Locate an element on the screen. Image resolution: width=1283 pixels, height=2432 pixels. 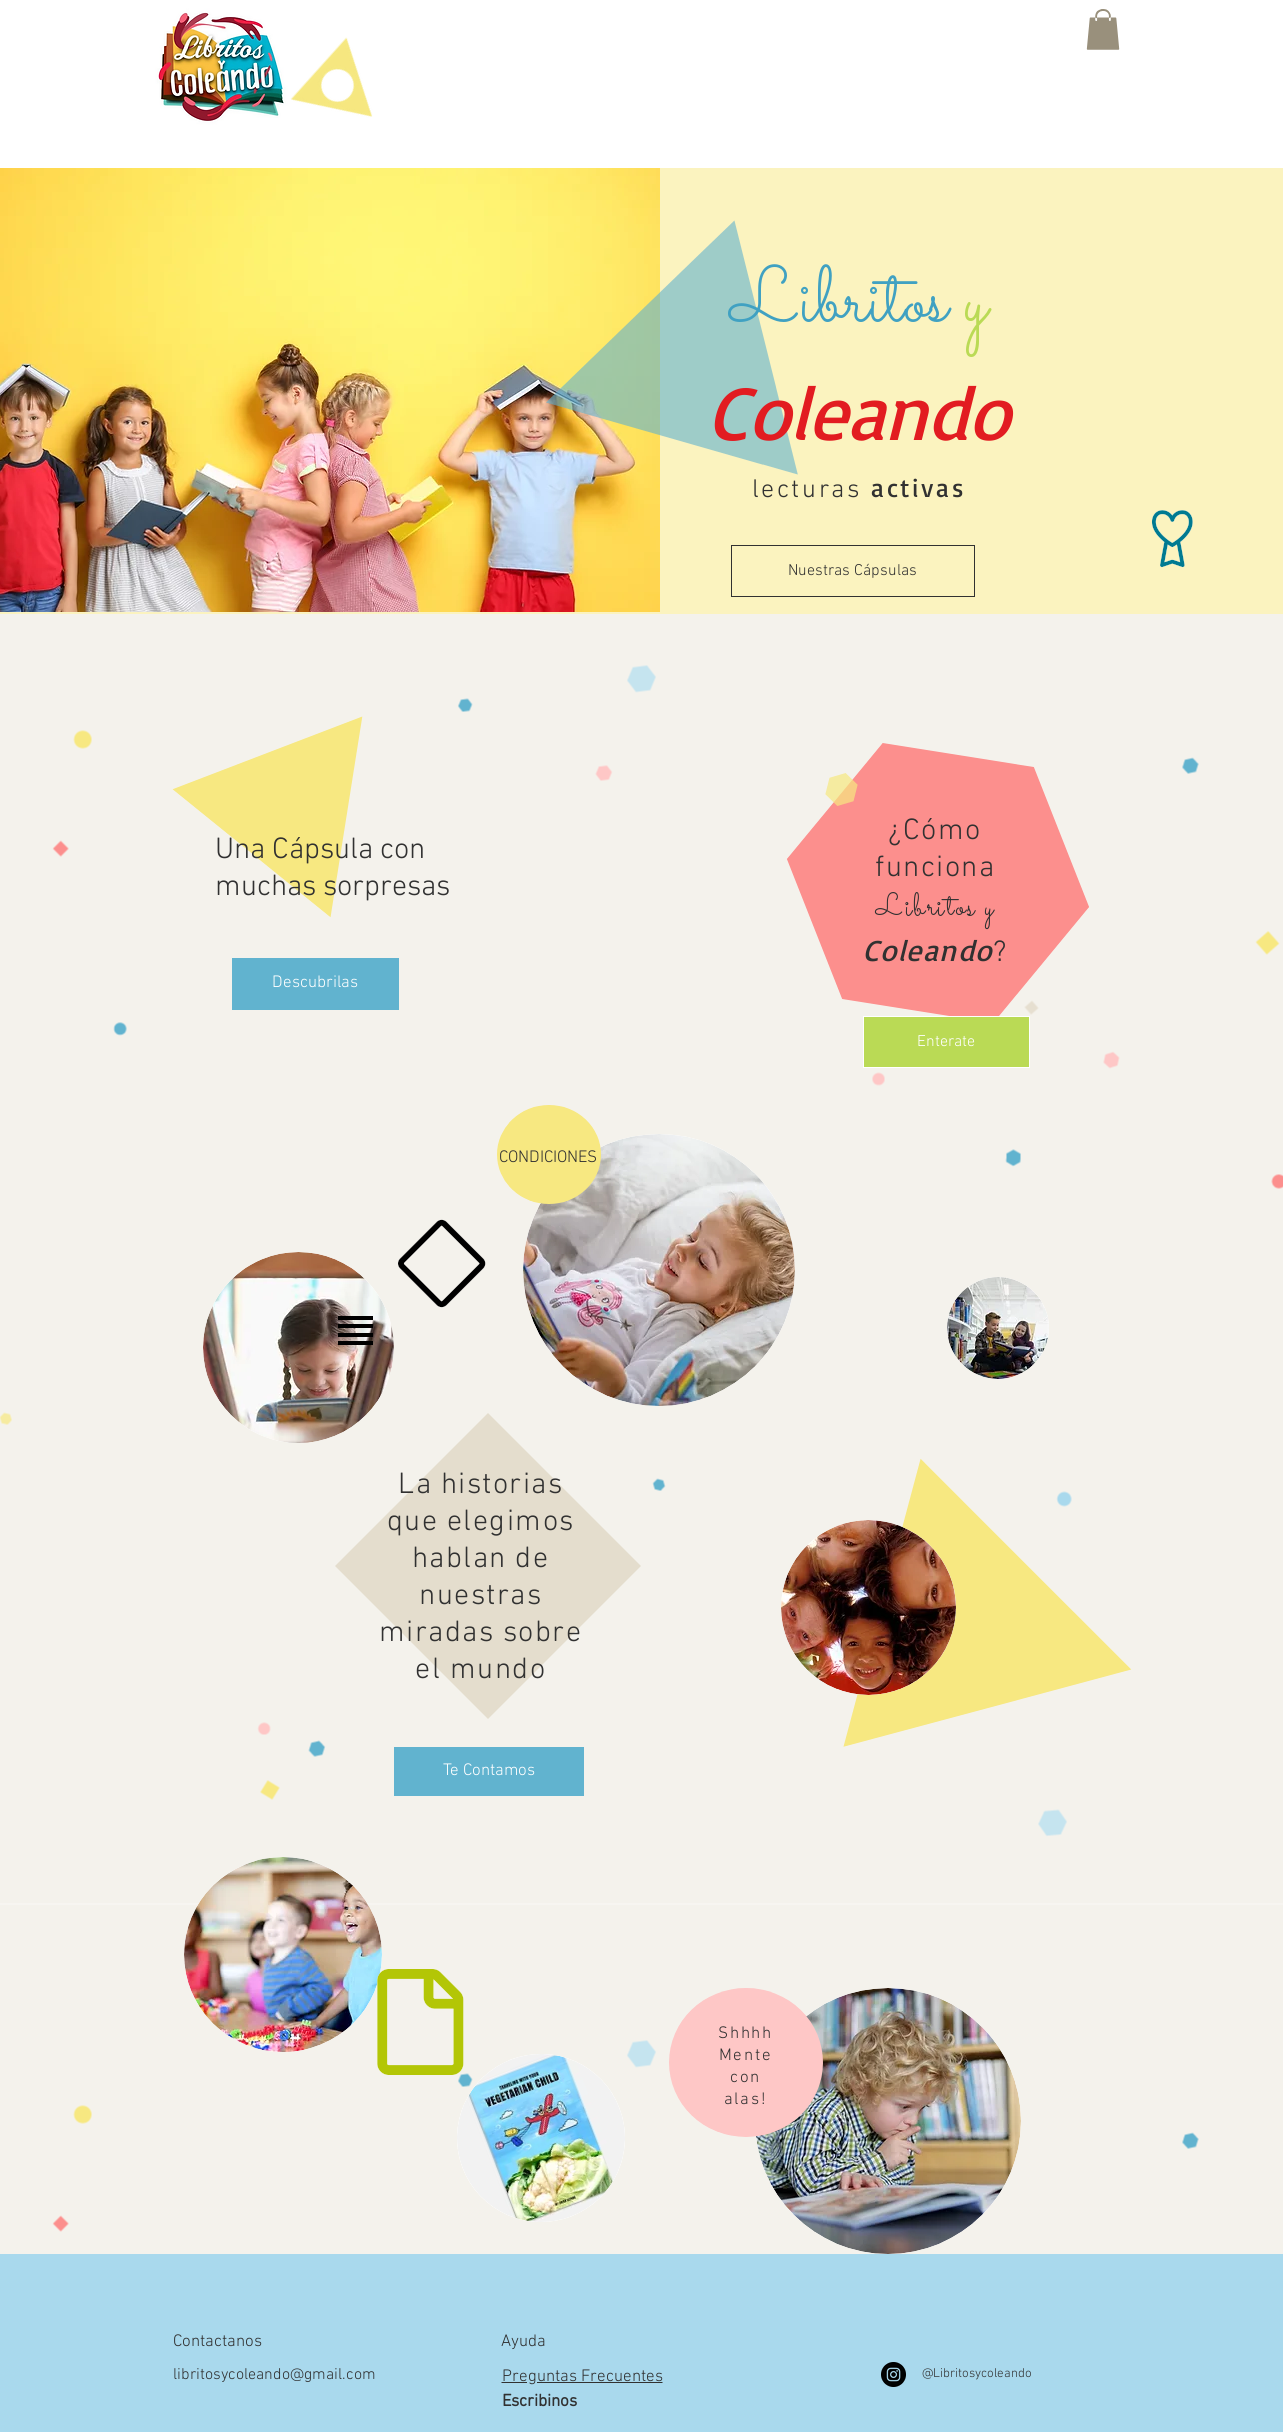
view content in headline or list format is located at coordinates (355, 1330).